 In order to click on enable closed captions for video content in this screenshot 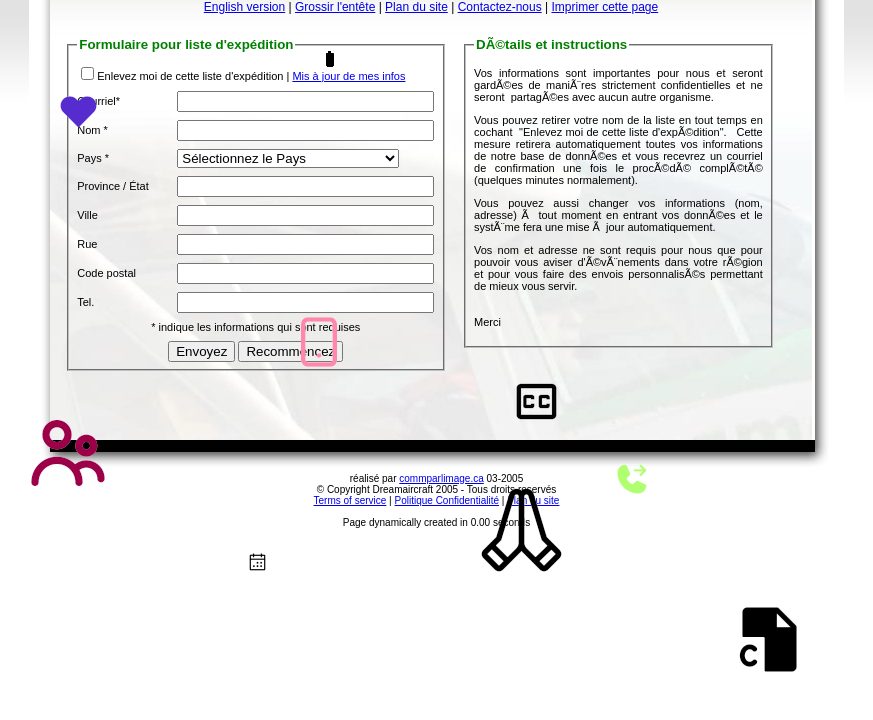, I will do `click(536, 401)`.